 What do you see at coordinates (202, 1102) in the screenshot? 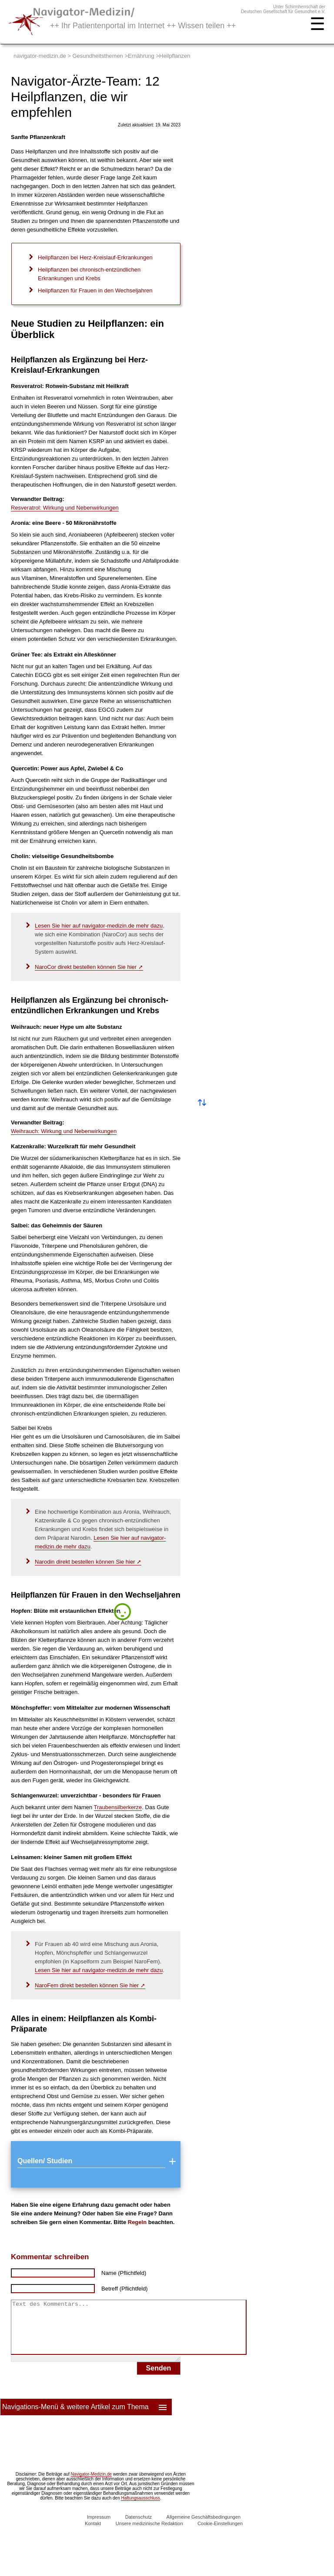
I see `sort items in ascending or descending order` at bounding box center [202, 1102].